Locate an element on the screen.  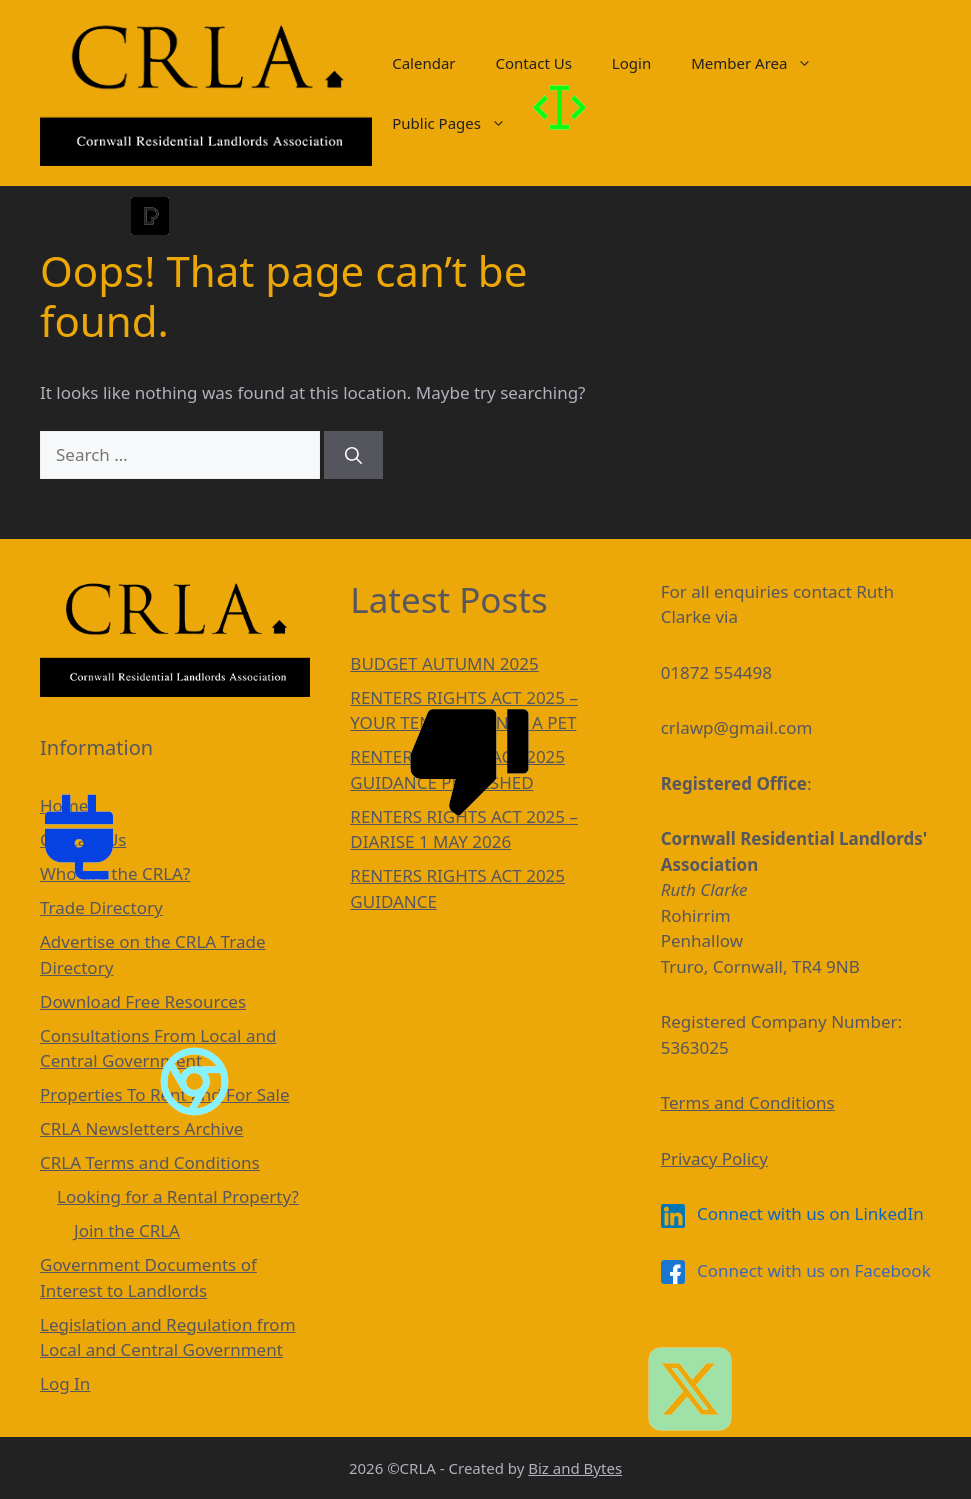
open Google Chrome browser is located at coordinates (194, 1081).